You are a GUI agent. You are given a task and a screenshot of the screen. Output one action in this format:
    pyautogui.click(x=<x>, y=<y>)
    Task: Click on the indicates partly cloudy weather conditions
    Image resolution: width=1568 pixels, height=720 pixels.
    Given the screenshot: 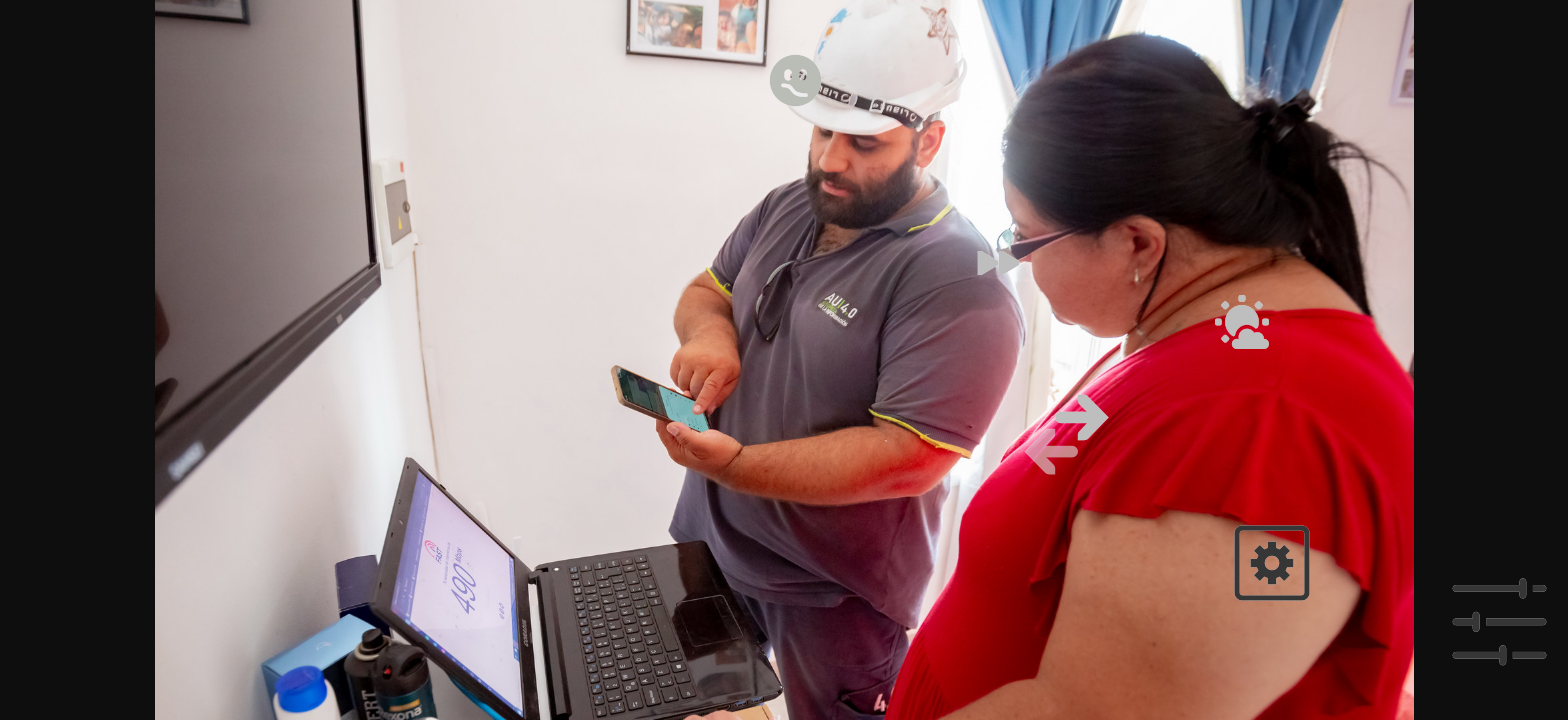 What is the action you would take?
    pyautogui.click(x=1242, y=322)
    